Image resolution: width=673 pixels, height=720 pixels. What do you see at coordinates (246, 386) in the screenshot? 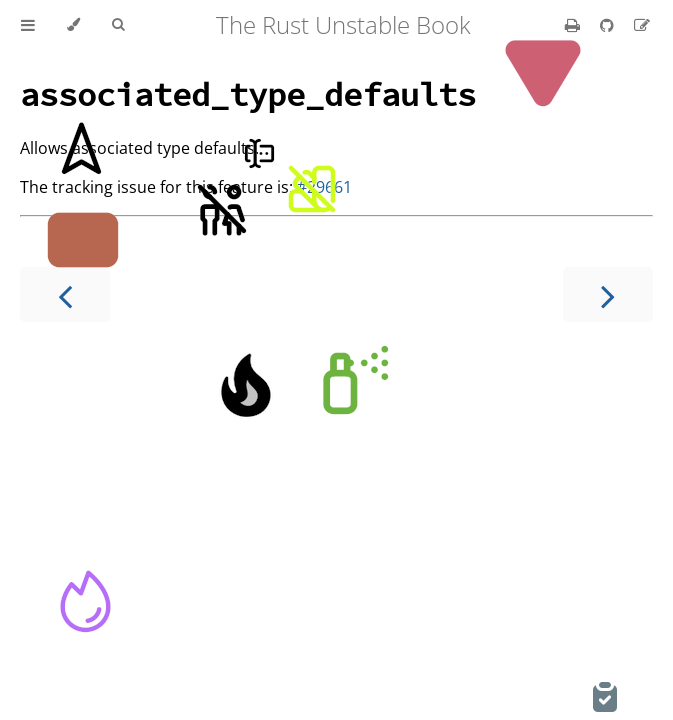
I see `locate nearby fire stations` at bounding box center [246, 386].